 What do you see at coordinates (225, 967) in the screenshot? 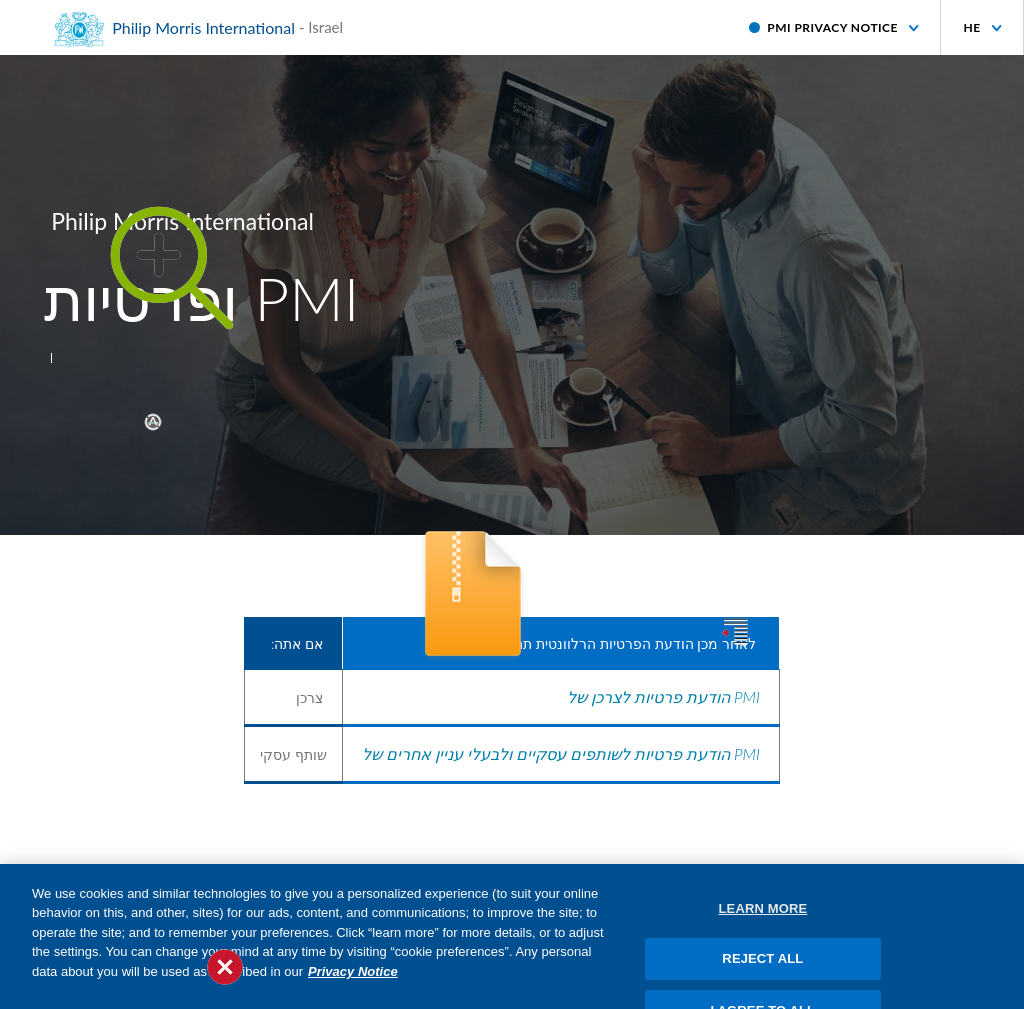
I see `close the current window` at bounding box center [225, 967].